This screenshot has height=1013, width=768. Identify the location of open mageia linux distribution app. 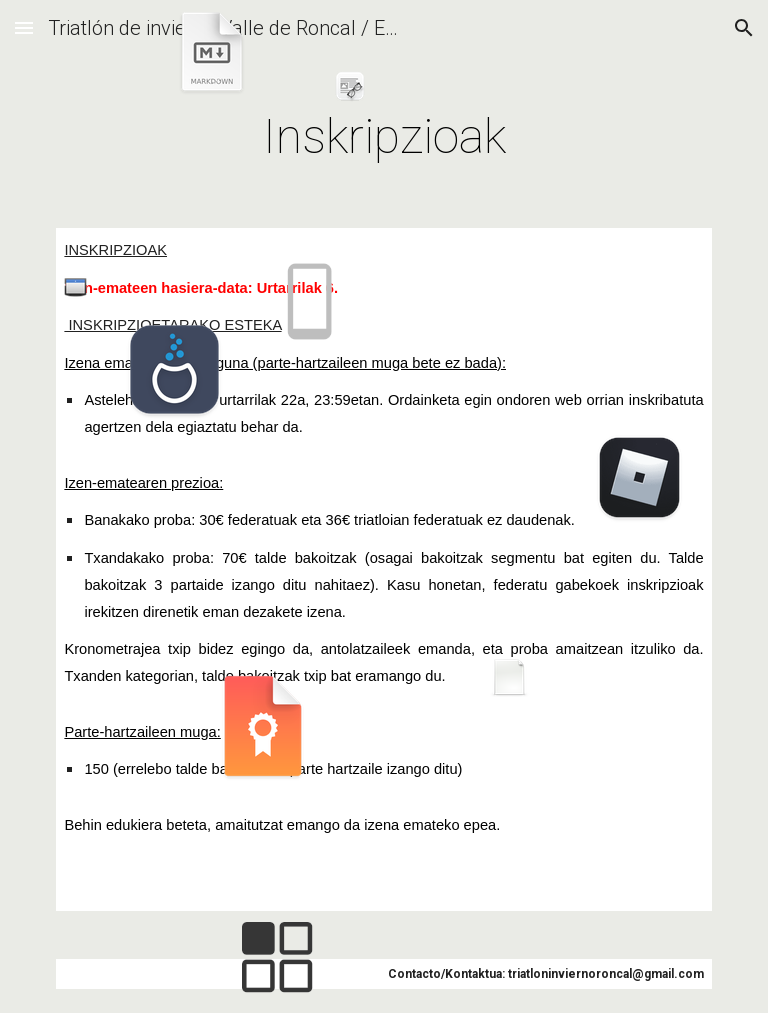
(174, 369).